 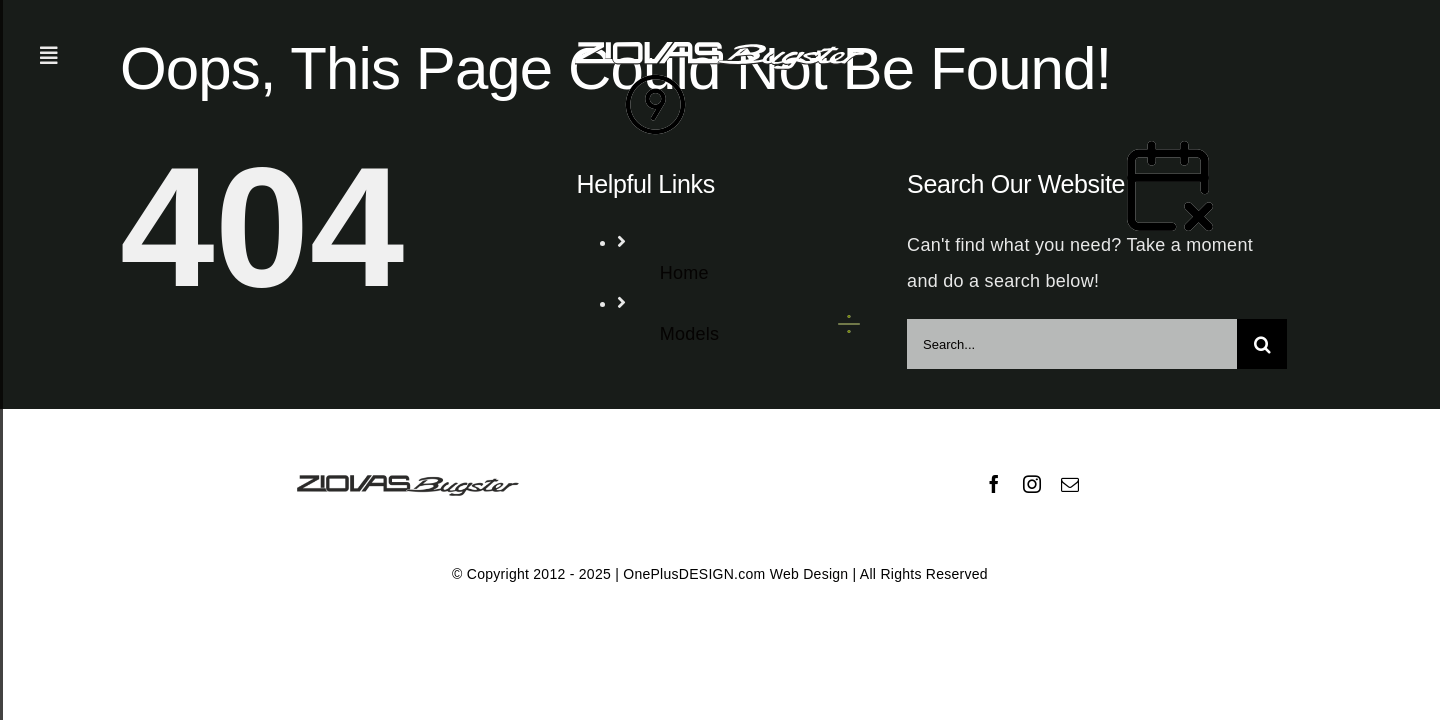 I want to click on indicates item number nine in a list or sequence, so click(x=655, y=104).